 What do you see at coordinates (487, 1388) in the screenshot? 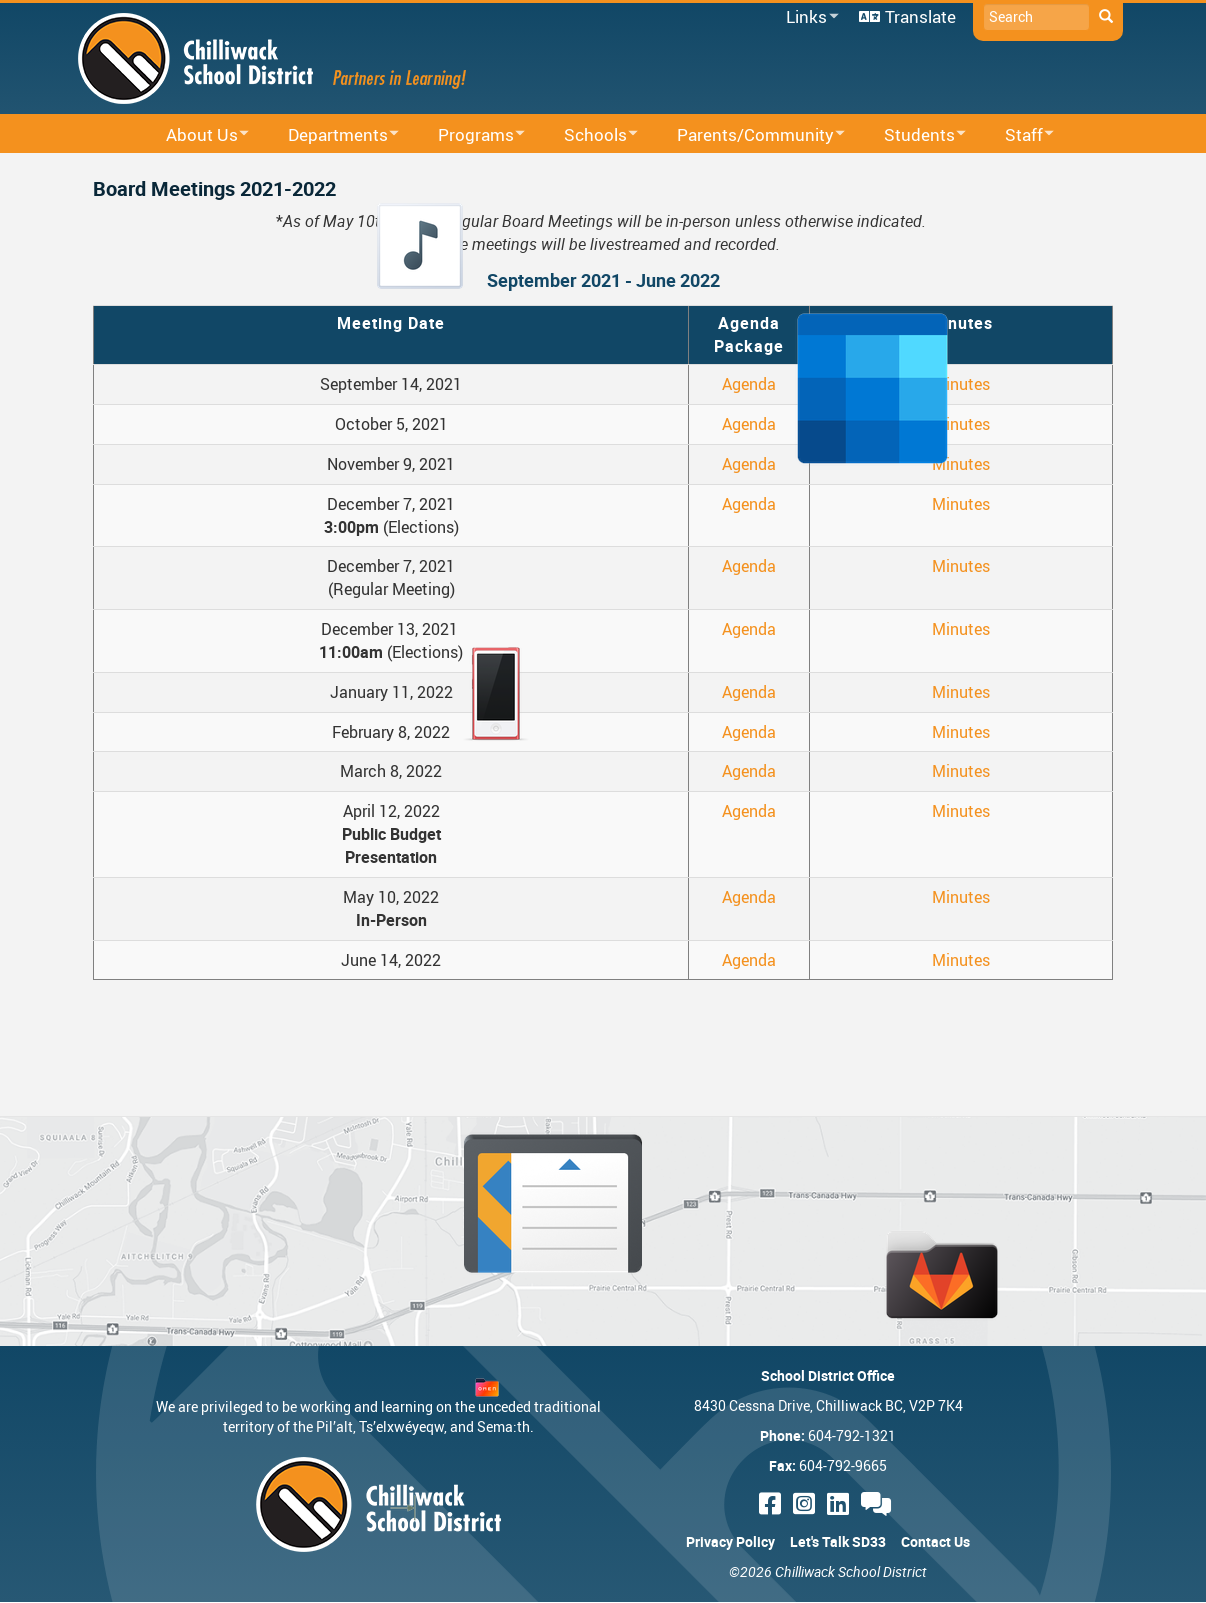
I see `folder for HP Omen gaming software or files` at bounding box center [487, 1388].